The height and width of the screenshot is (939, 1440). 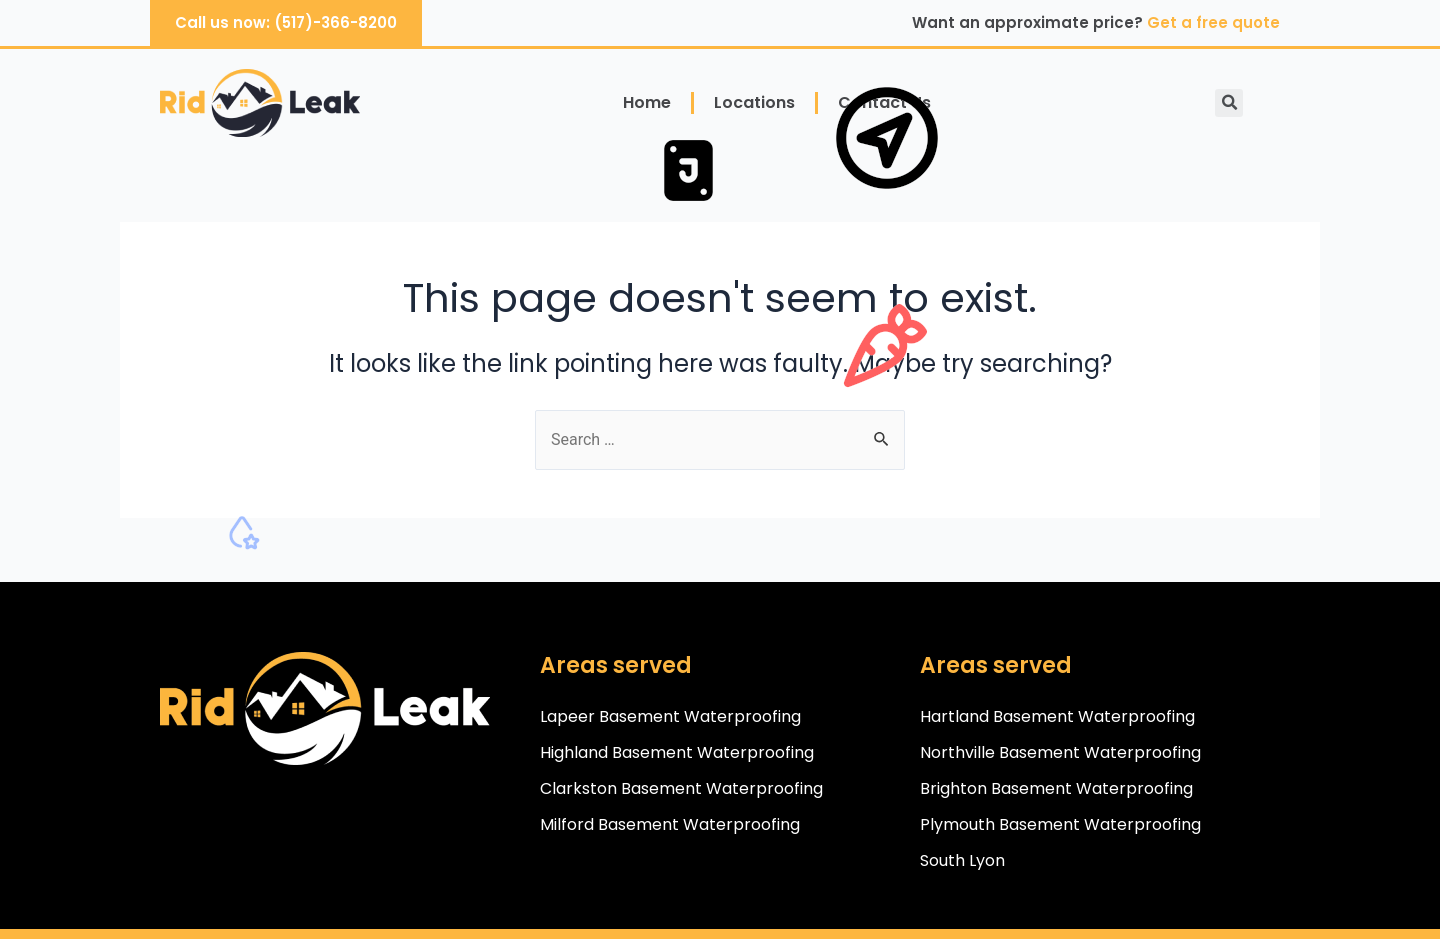 What do you see at coordinates (887, 138) in the screenshot?
I see `access current location services` at bounding box center [887, 138].